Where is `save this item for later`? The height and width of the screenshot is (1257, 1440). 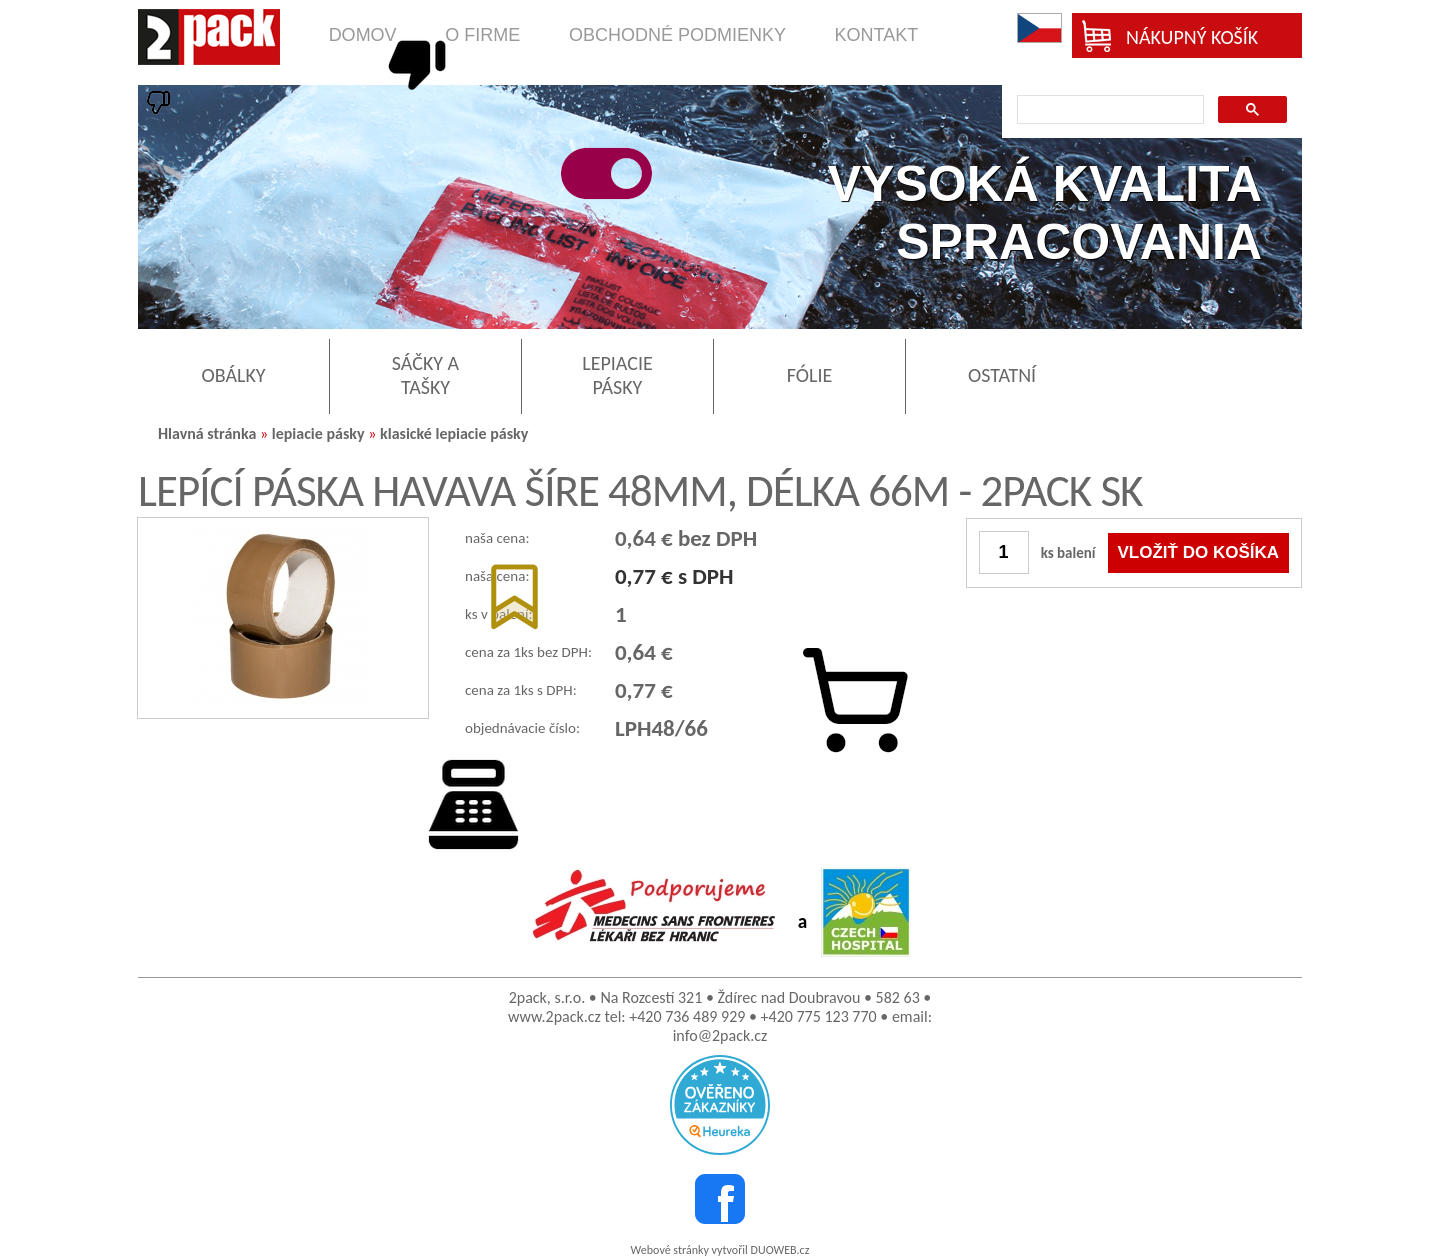
save this item for later is located at coordinates (514, 595).